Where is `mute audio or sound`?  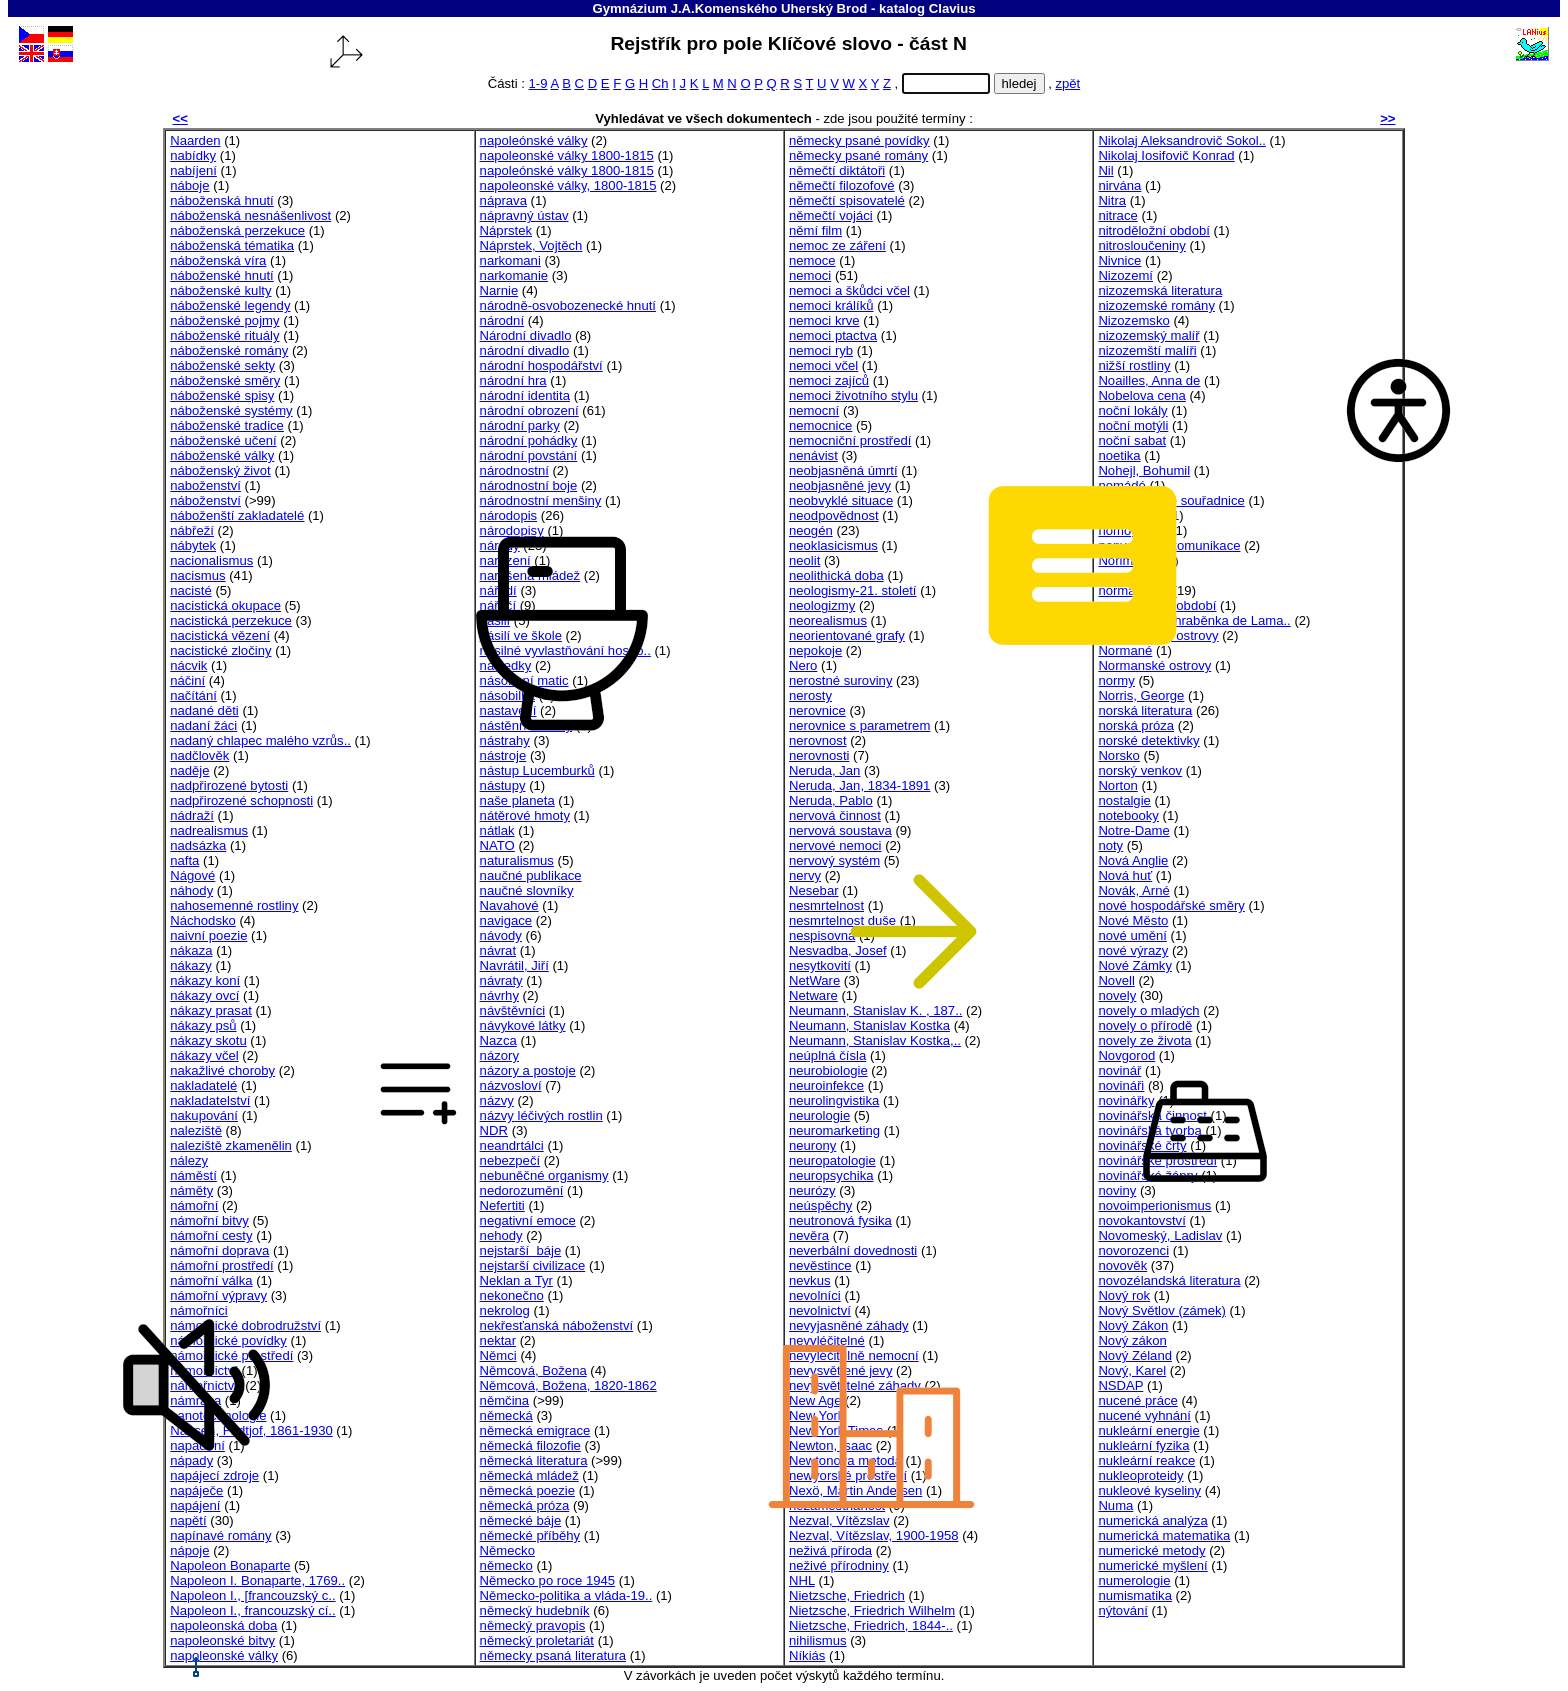 mute audio or sound is located at coordinates (194, 1385).